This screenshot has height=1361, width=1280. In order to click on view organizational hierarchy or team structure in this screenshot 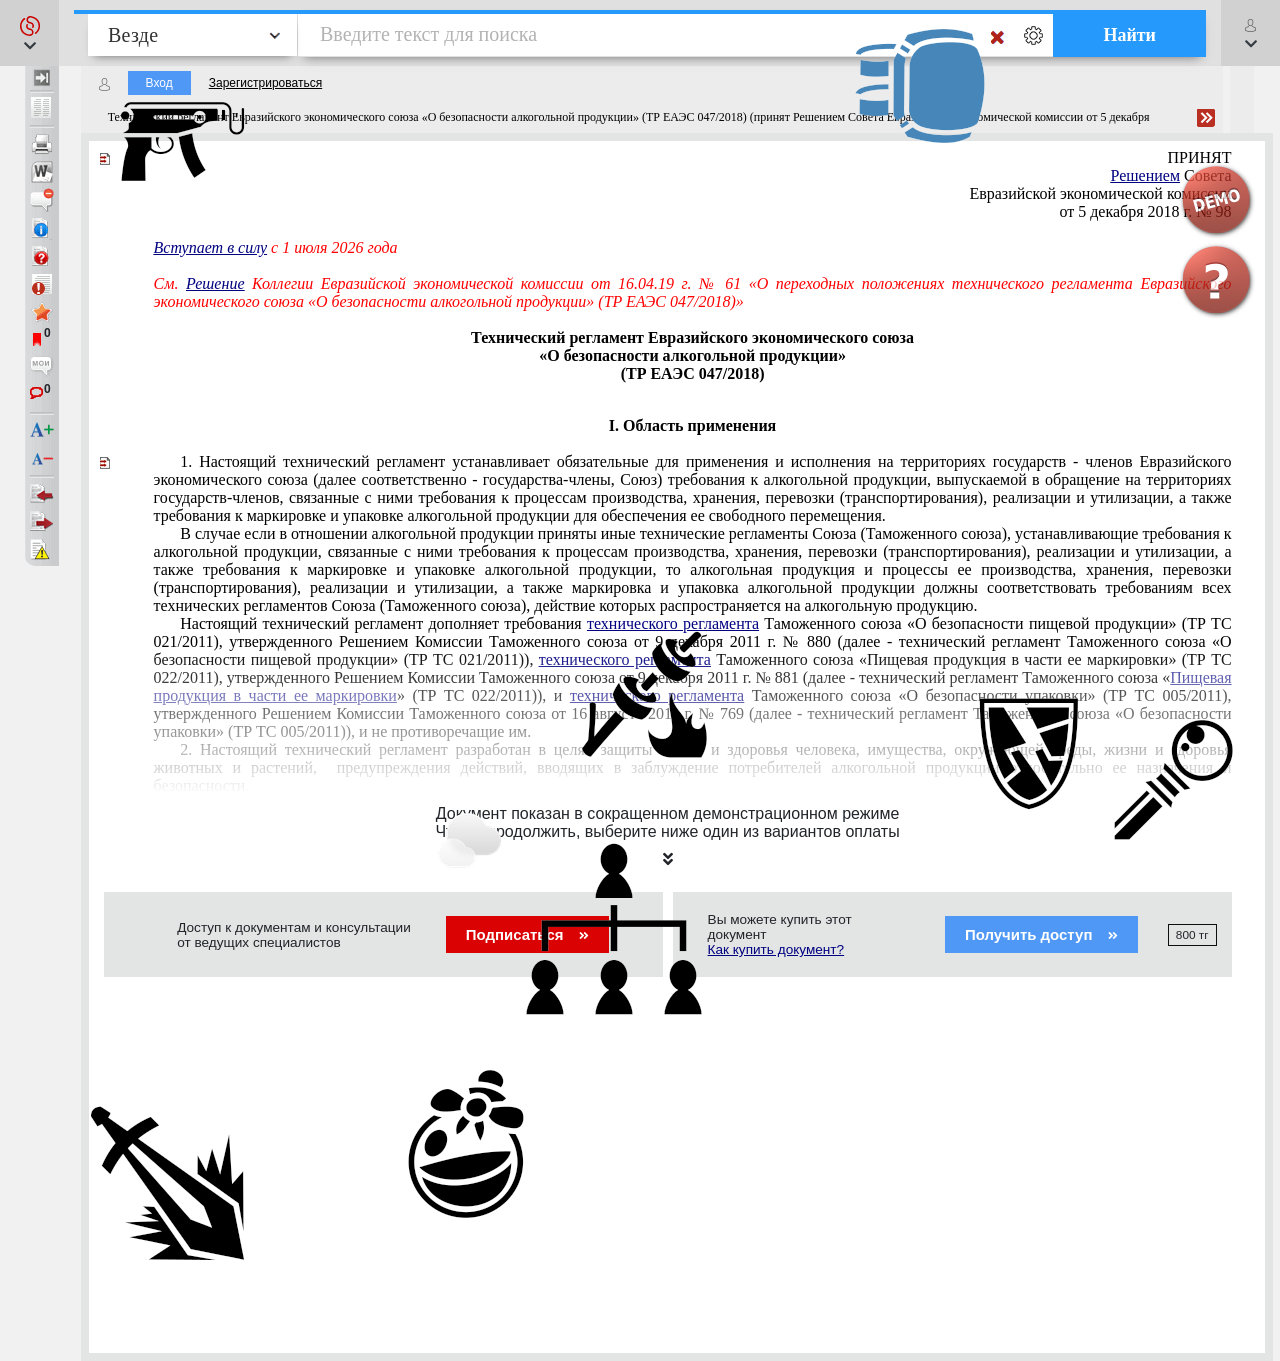, I will do `click(614, 929)`.